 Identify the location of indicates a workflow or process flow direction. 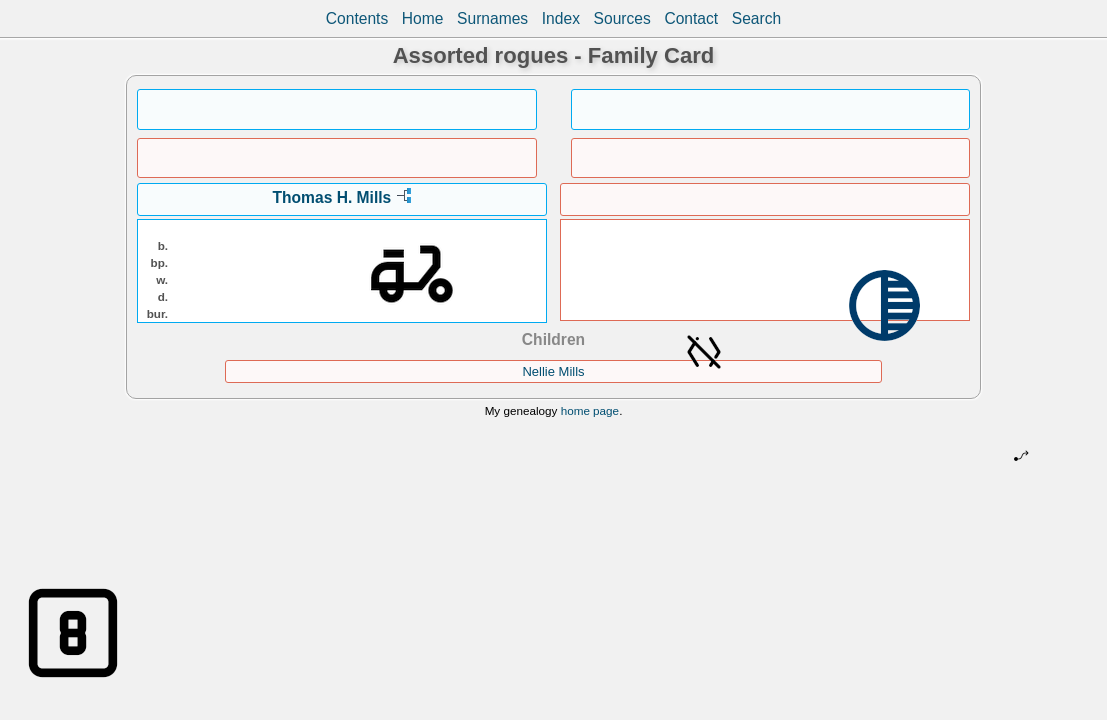
(1021, 456).